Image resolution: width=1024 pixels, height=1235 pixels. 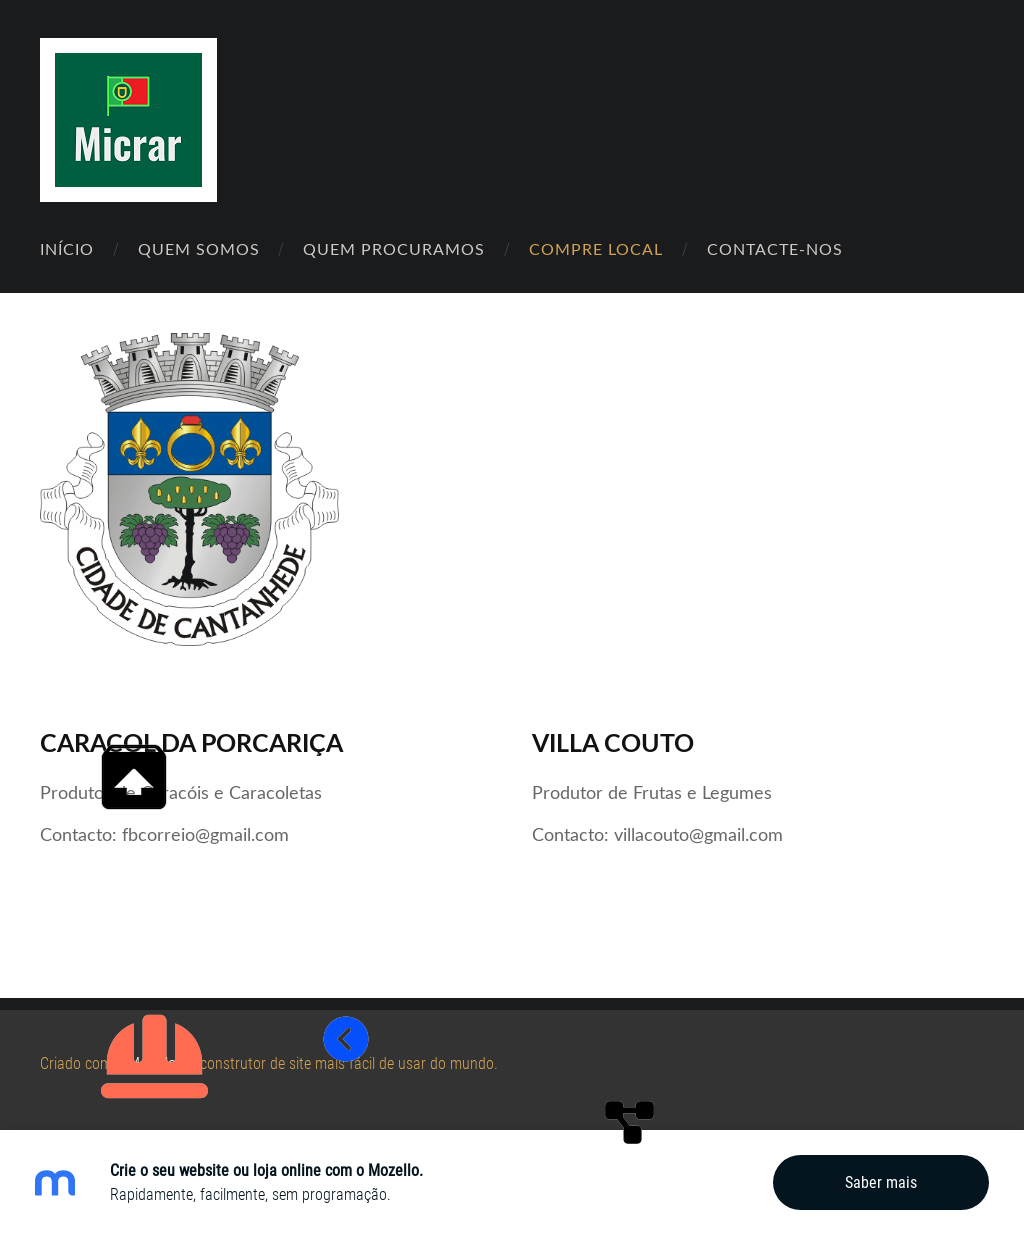 What do you see at coordinates (346, 1039) in the screenshot?
I see `go back to the previous screen` at bounding box center [346, 1039].